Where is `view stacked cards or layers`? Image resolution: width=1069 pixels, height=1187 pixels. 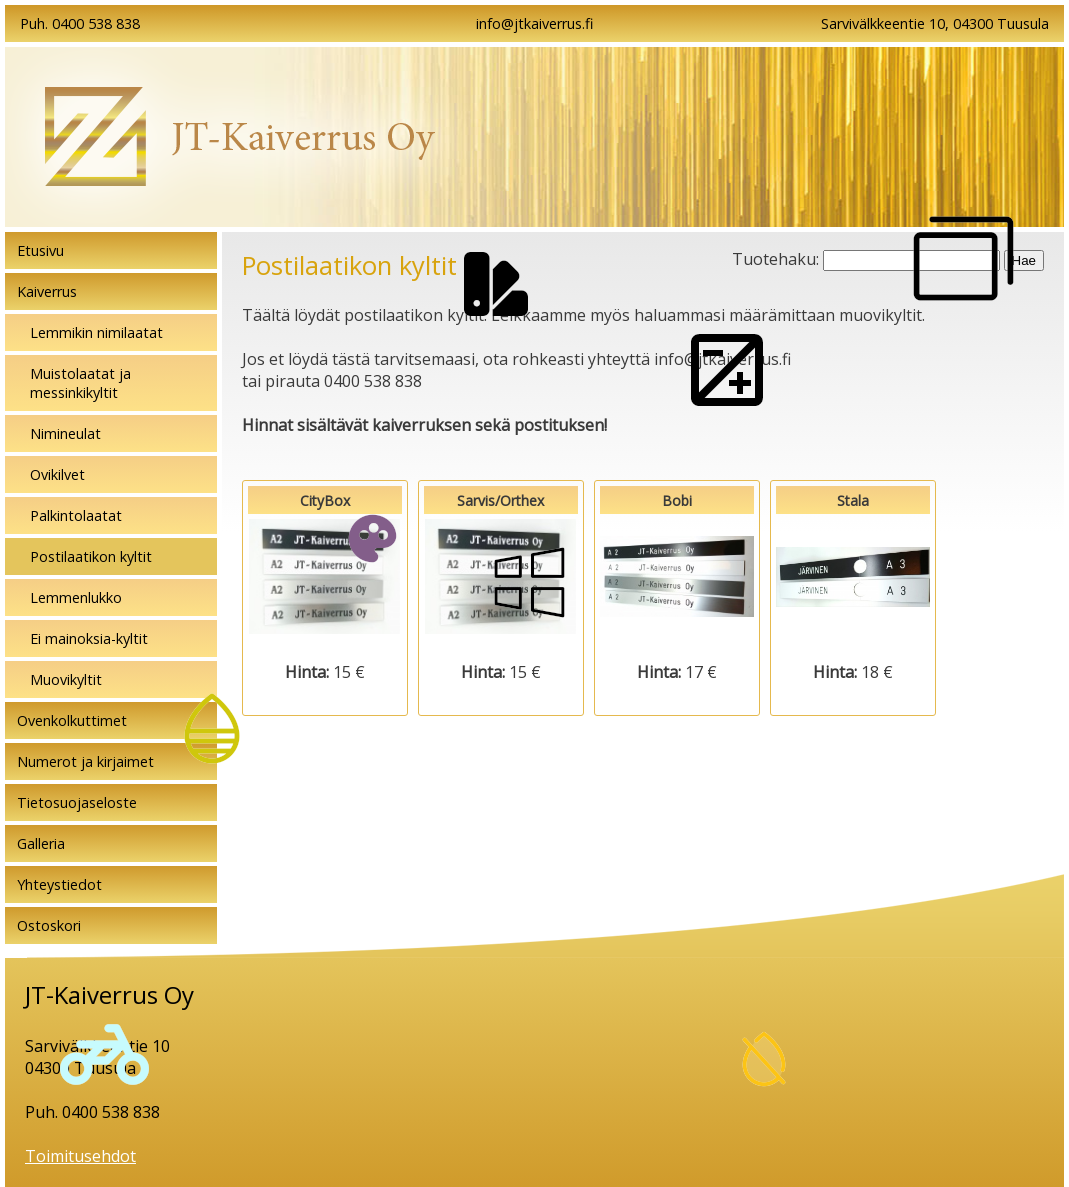
view stacked cards or layers is located at coordinates (963, 258).